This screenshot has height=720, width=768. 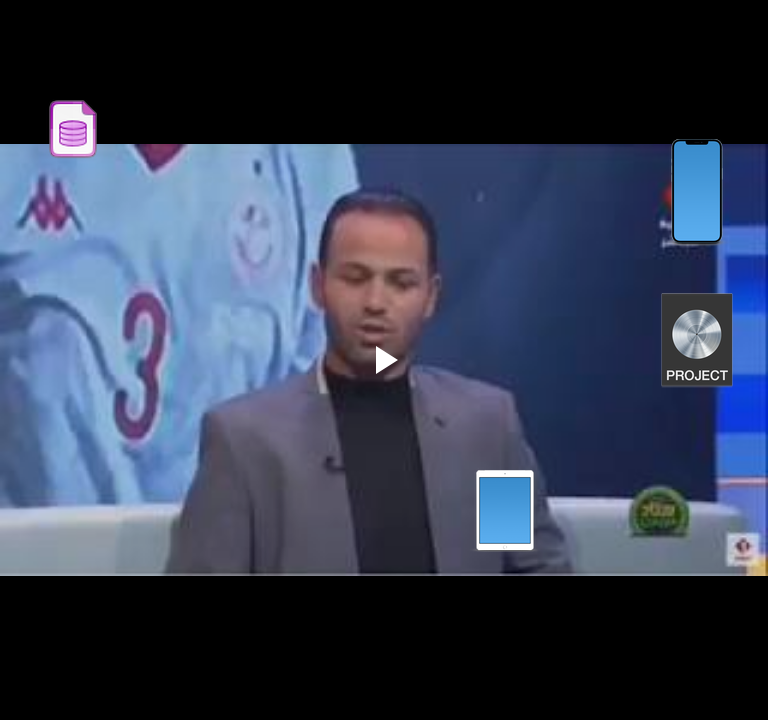 What do you see at coordinates (697, 193) in the screenshot?
I see `iPhone 12 Pro Max device icon` at bounding box center [697, 193].